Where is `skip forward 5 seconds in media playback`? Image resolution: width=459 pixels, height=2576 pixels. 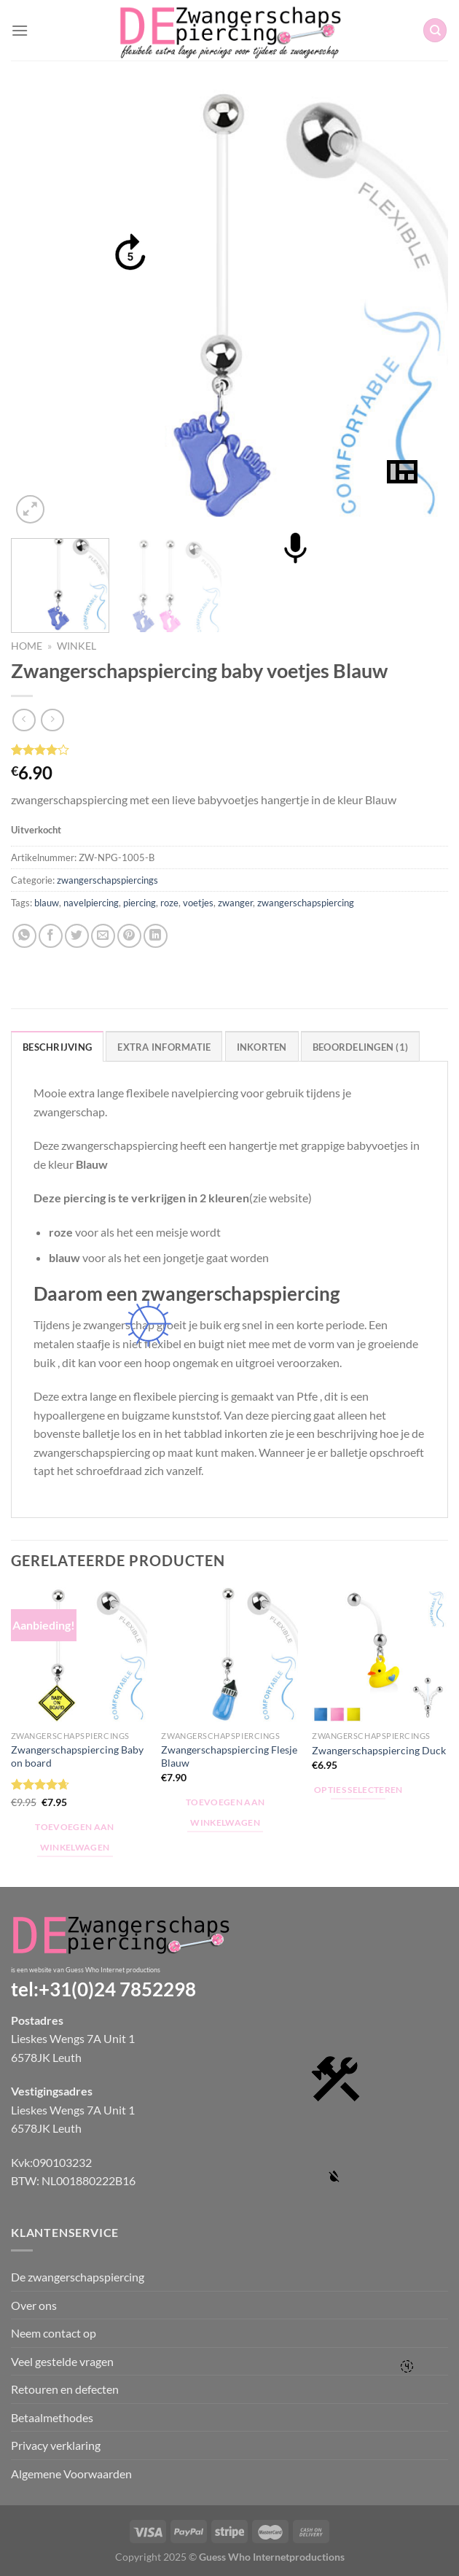 skip forward 5 seconds in media playback is located at coordinates (130, 253).